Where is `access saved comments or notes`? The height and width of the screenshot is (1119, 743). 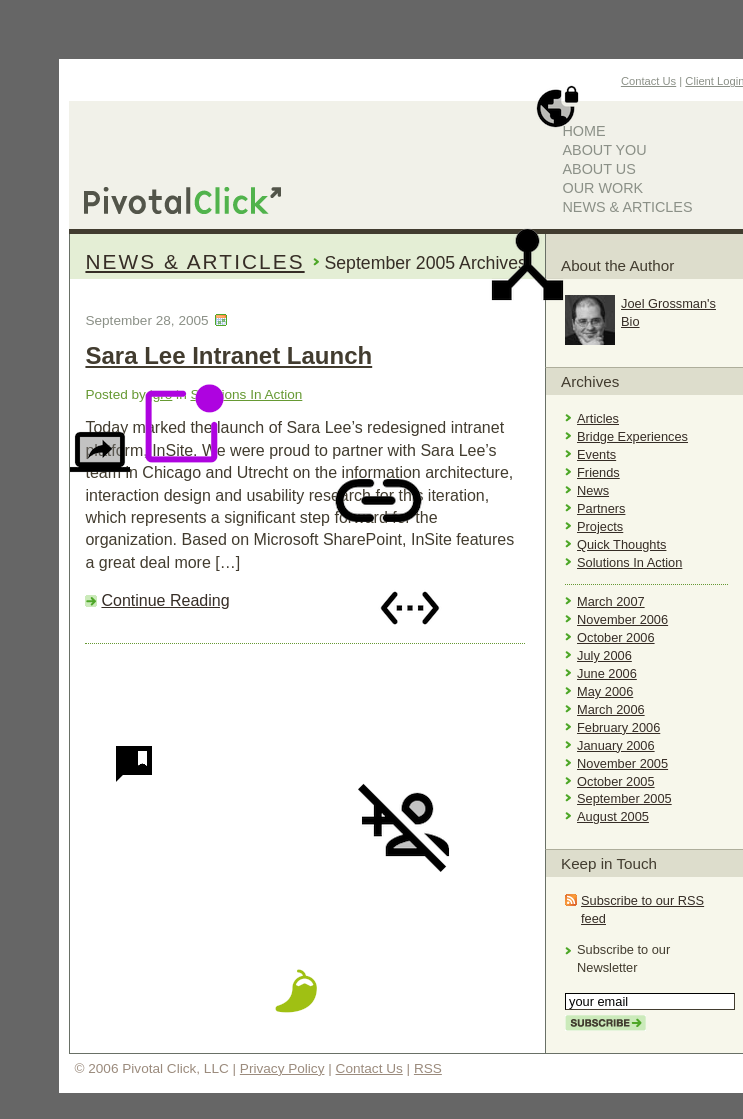
access saved comments or notes is located at coordinates (134, 764).